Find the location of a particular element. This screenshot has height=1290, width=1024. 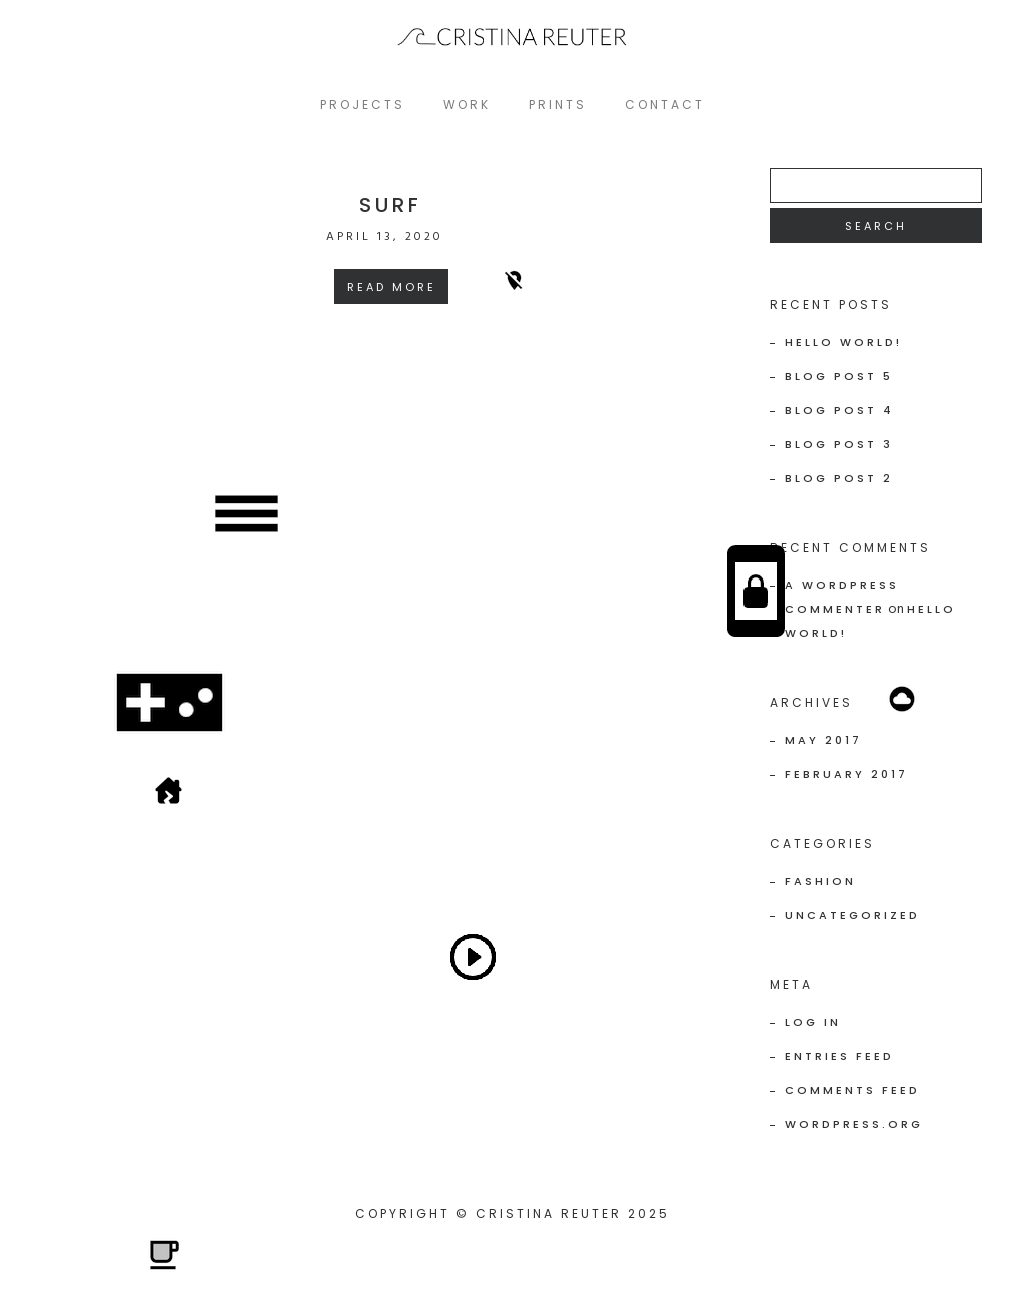

indicates property damage or structural issues is located at coordinates (168, 790).